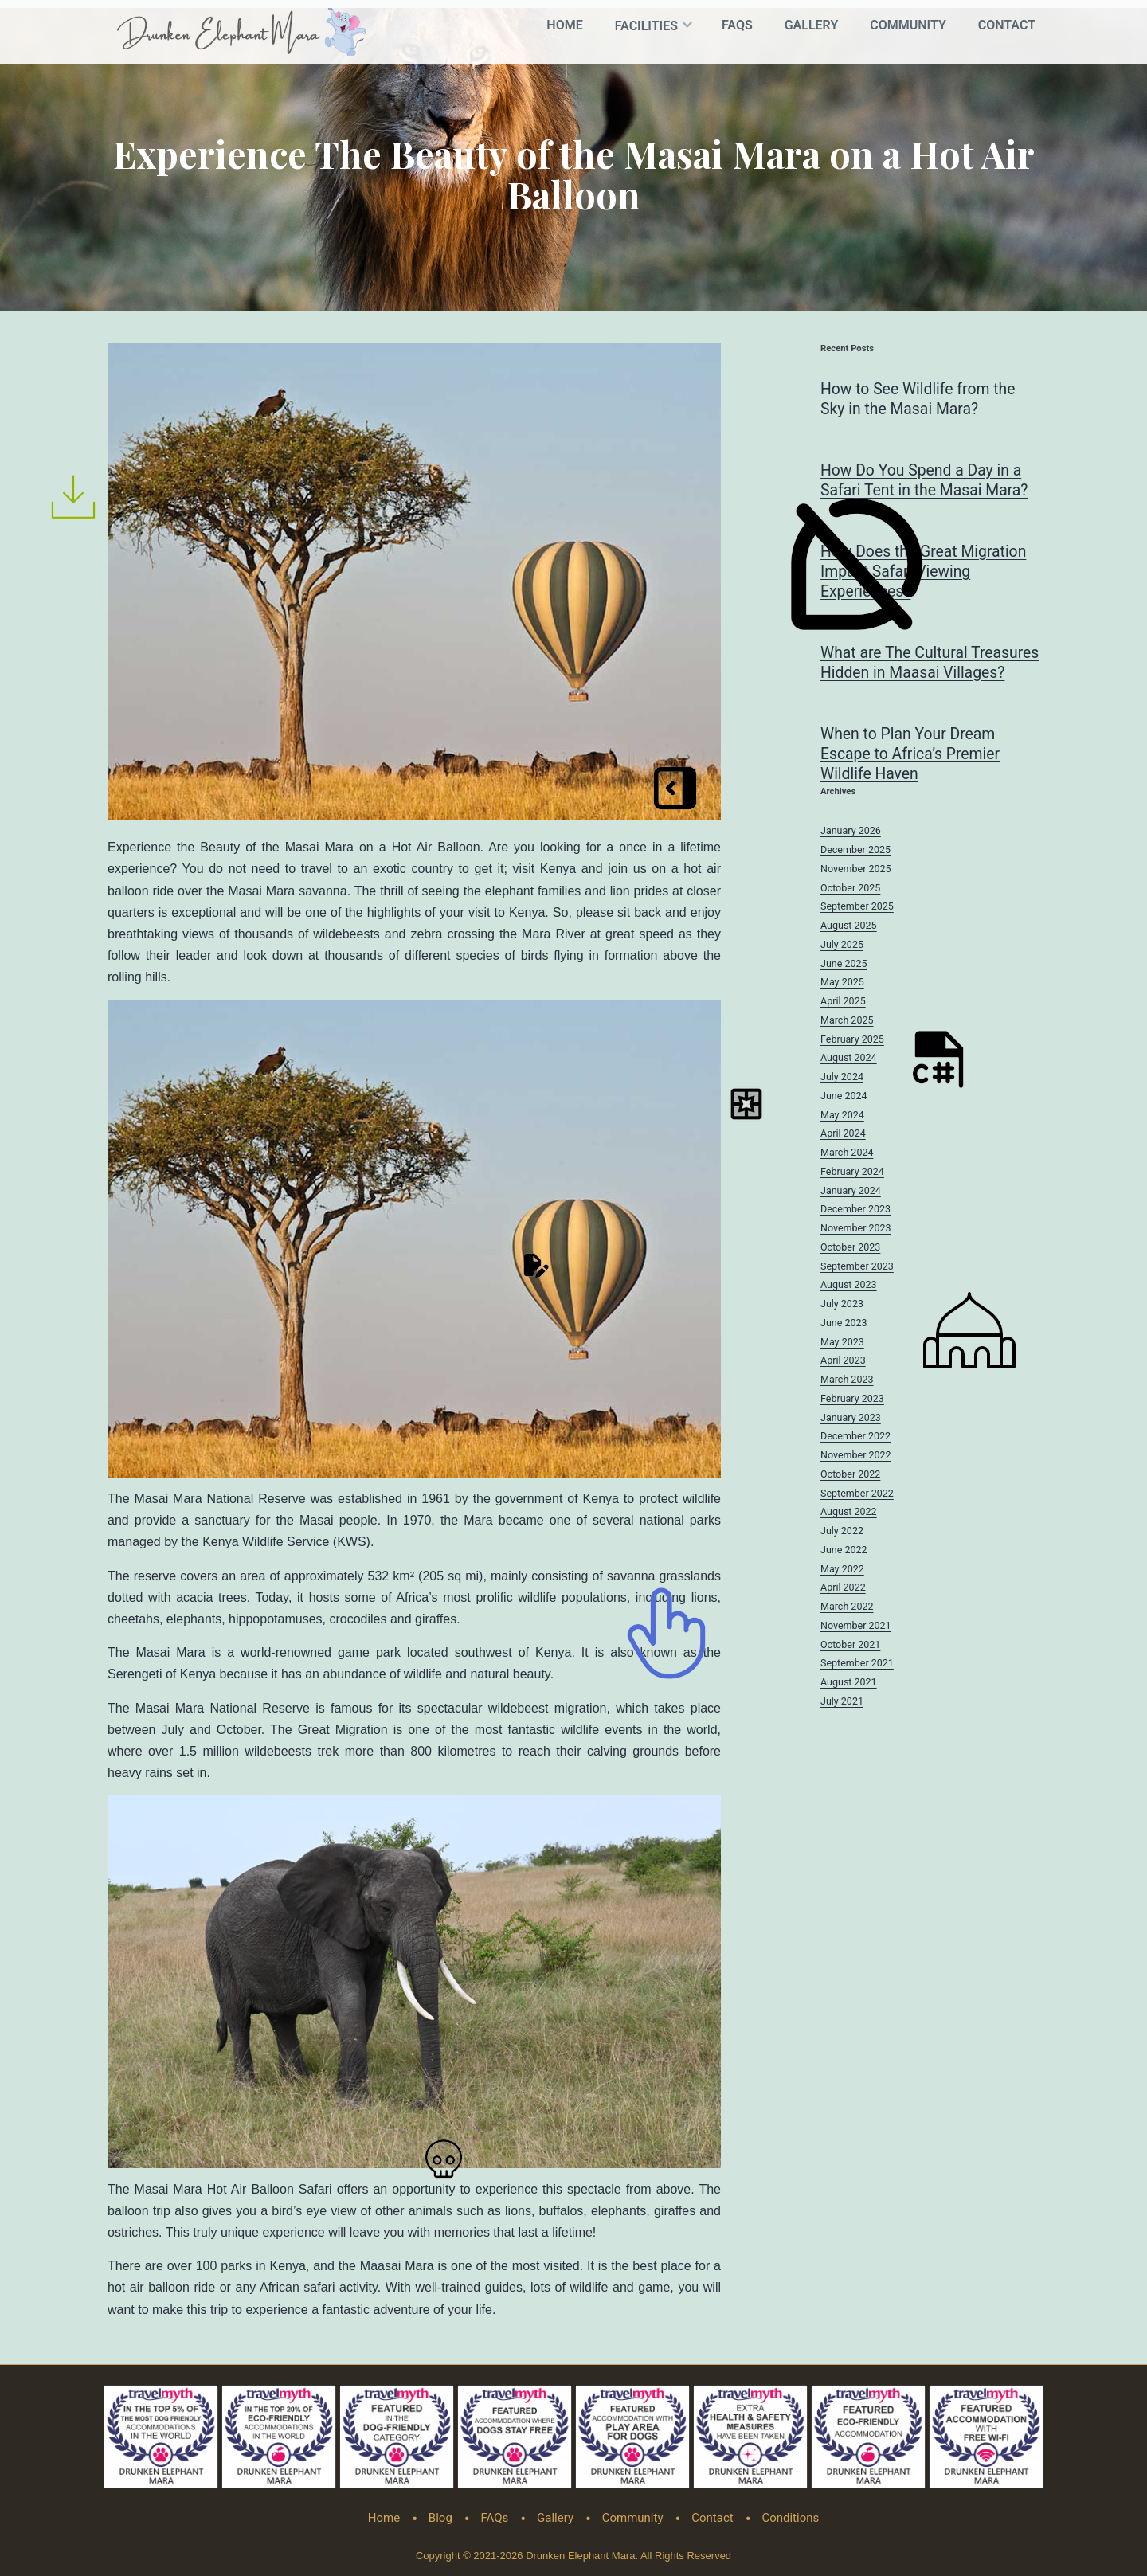  What do you see at coordinates (854, 566) in the screenshot?
I see `mute or disable chat notifications` at bounding box center [854, 566].